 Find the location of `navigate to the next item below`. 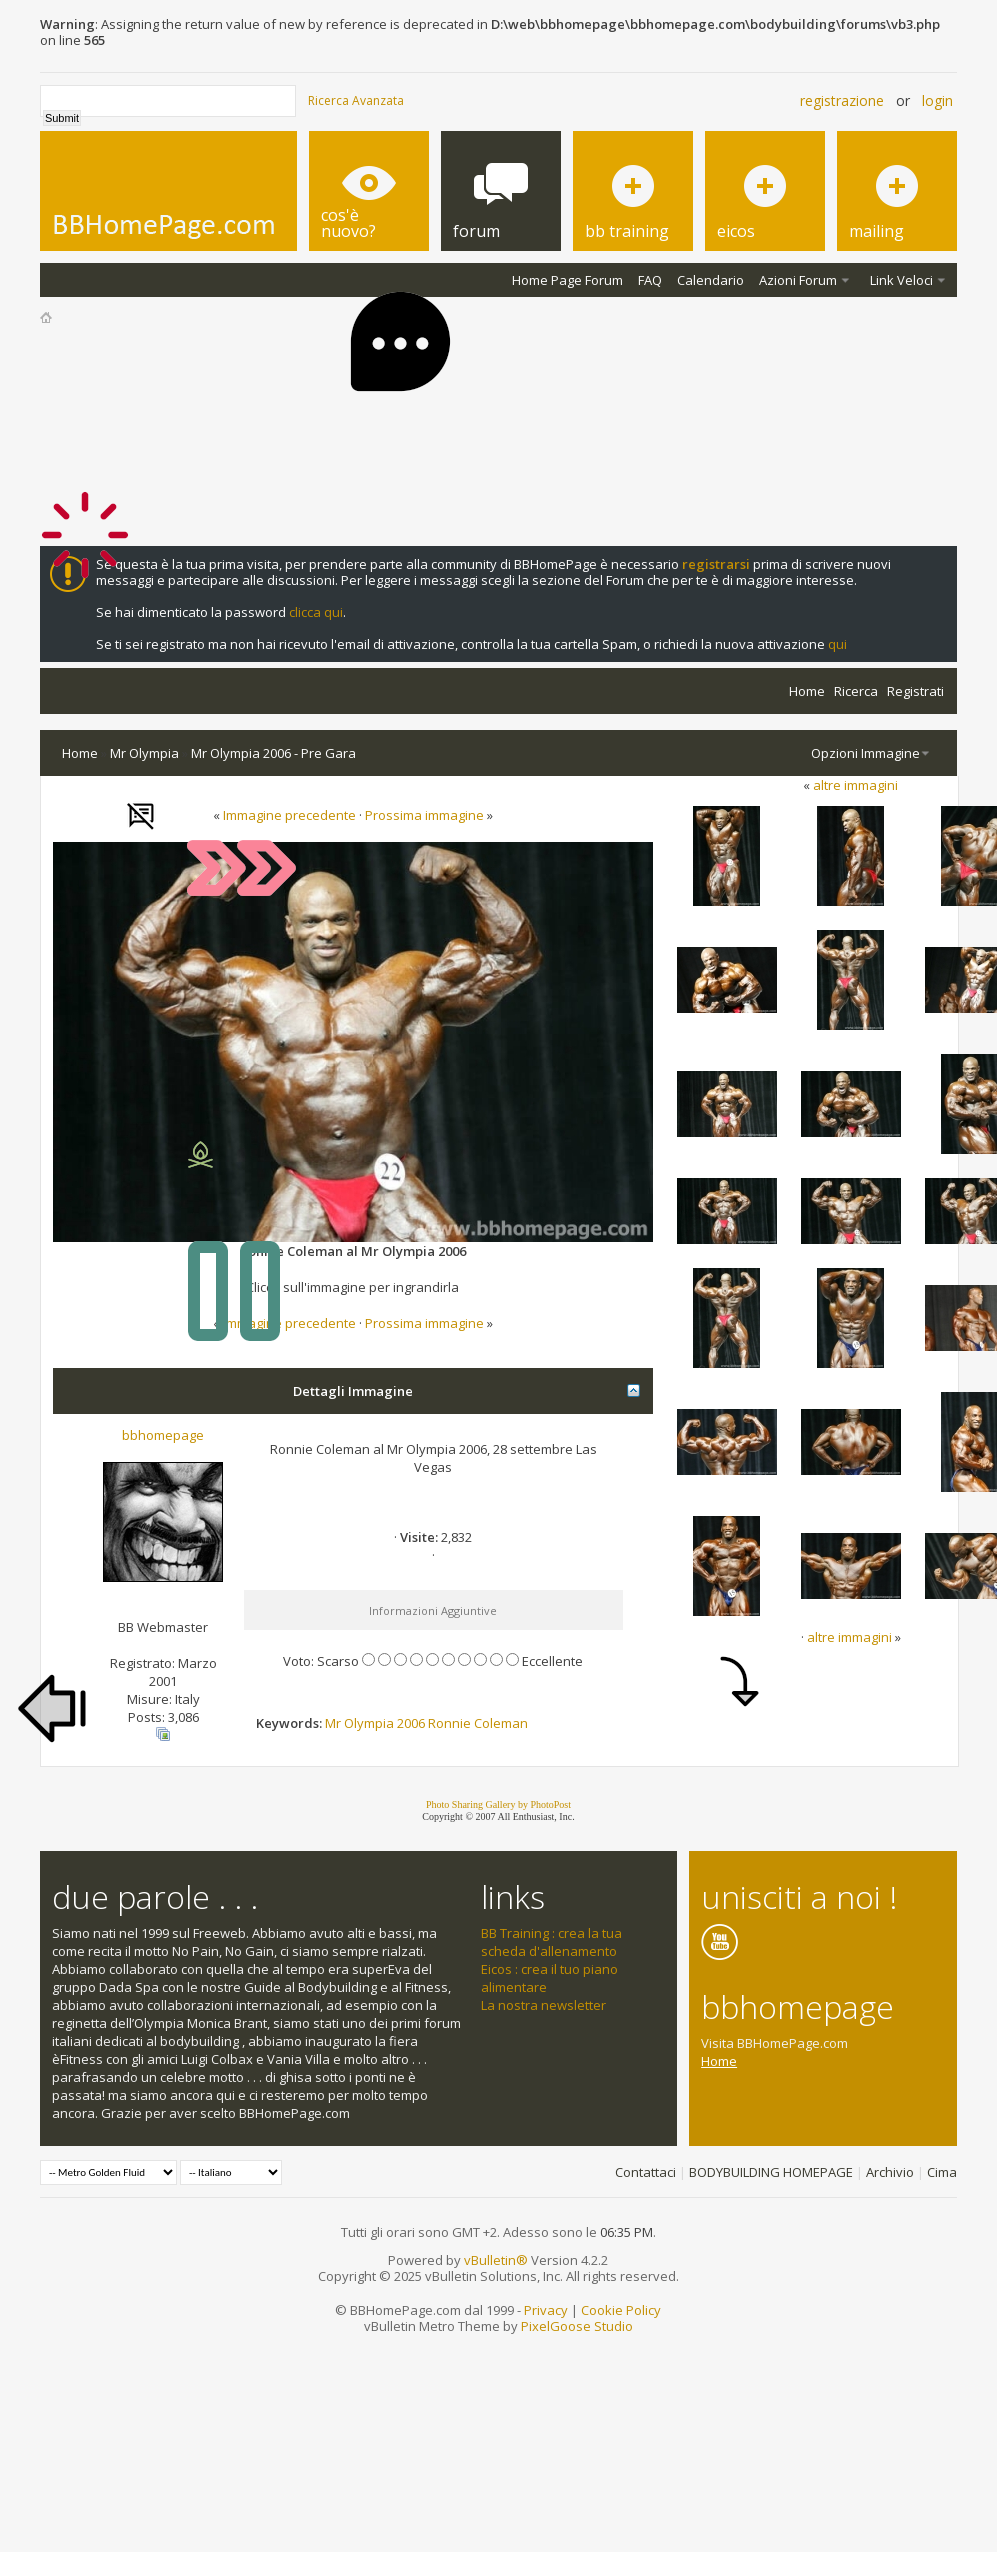

navigate to the next item below is located at coordinates (739, 1681).